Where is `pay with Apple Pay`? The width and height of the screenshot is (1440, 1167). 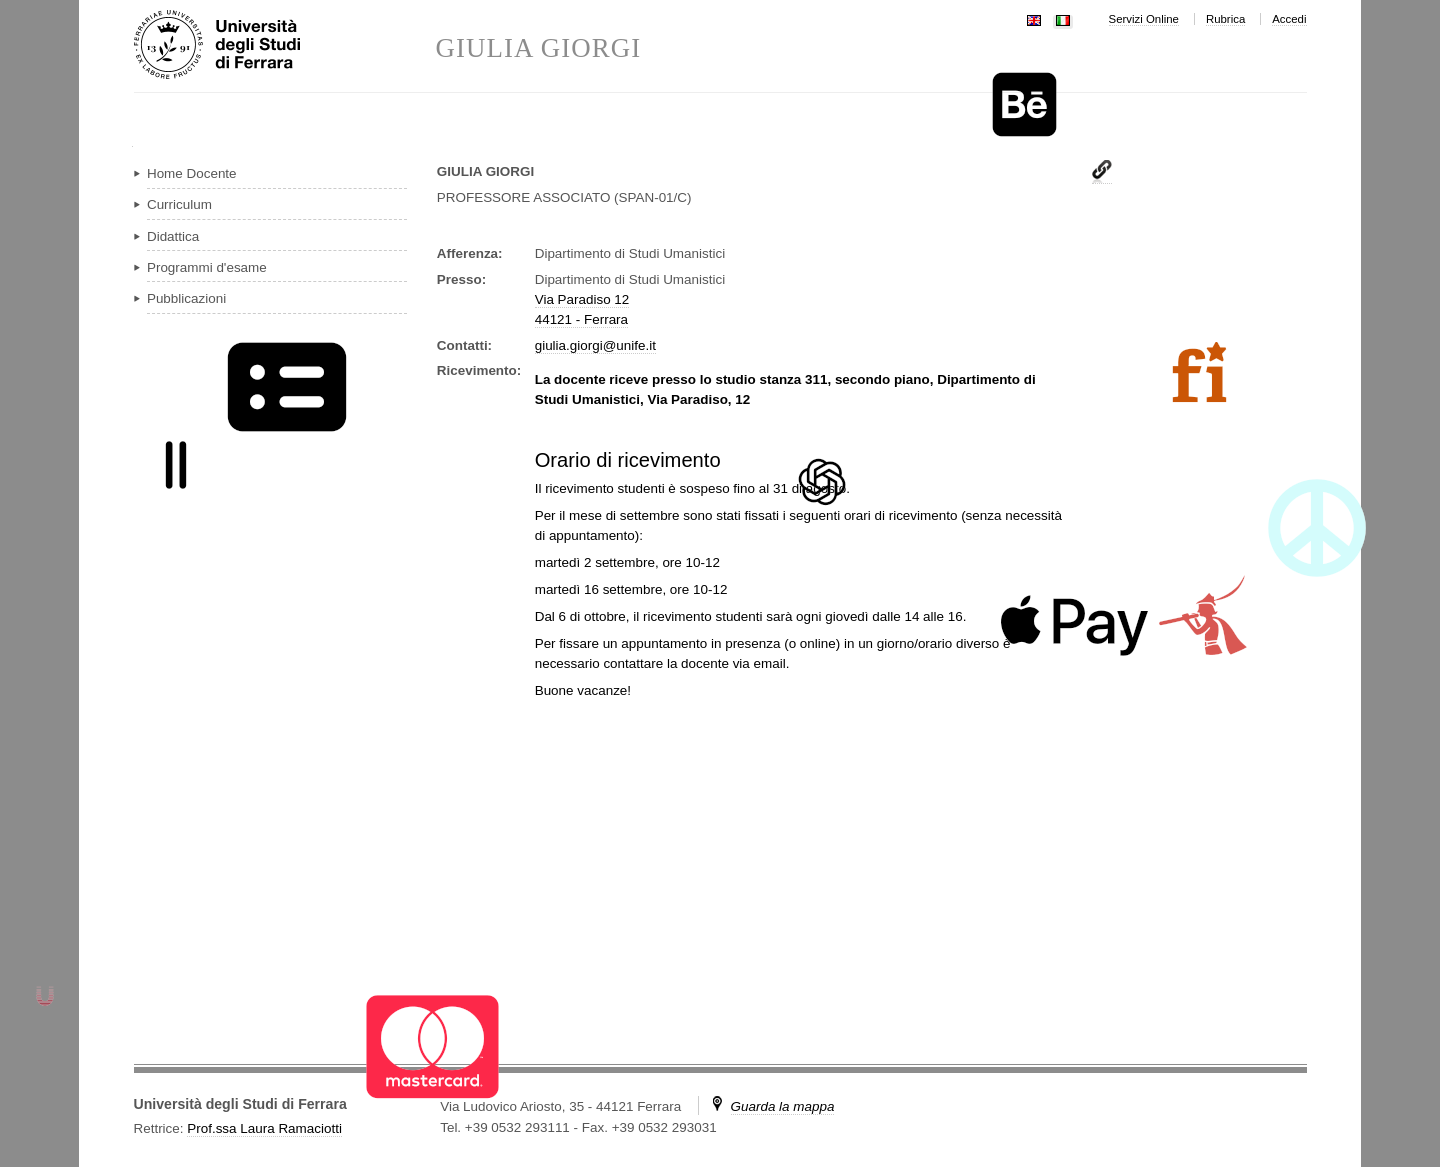 pay with Apple Pay is located at coordinates (1074, 625).